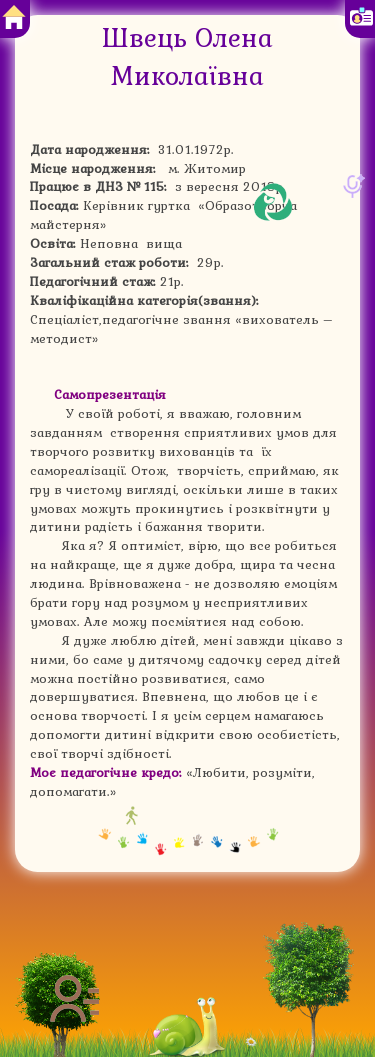 The image size is (375, 1057). Describe the element at coordinates (72, 999) in the screenshot. I see `access your contacts list` at that location.